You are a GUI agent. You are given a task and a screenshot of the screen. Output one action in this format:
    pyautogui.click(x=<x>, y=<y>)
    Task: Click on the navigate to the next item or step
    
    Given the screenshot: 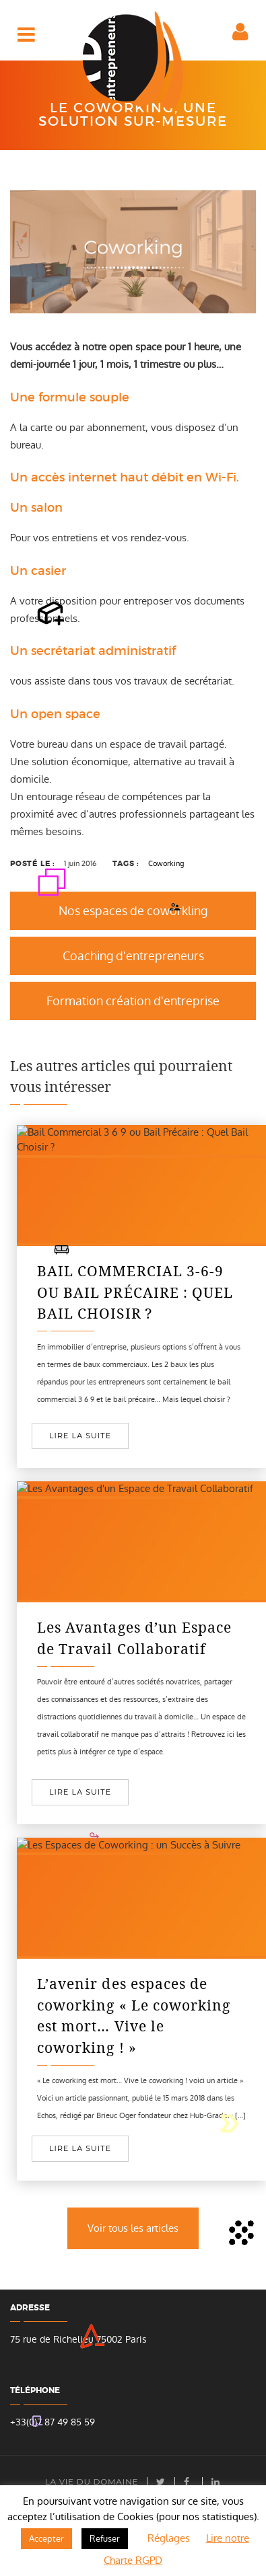 What is the action you would take?
    pyautogui.click(x=230, y=2123)
    